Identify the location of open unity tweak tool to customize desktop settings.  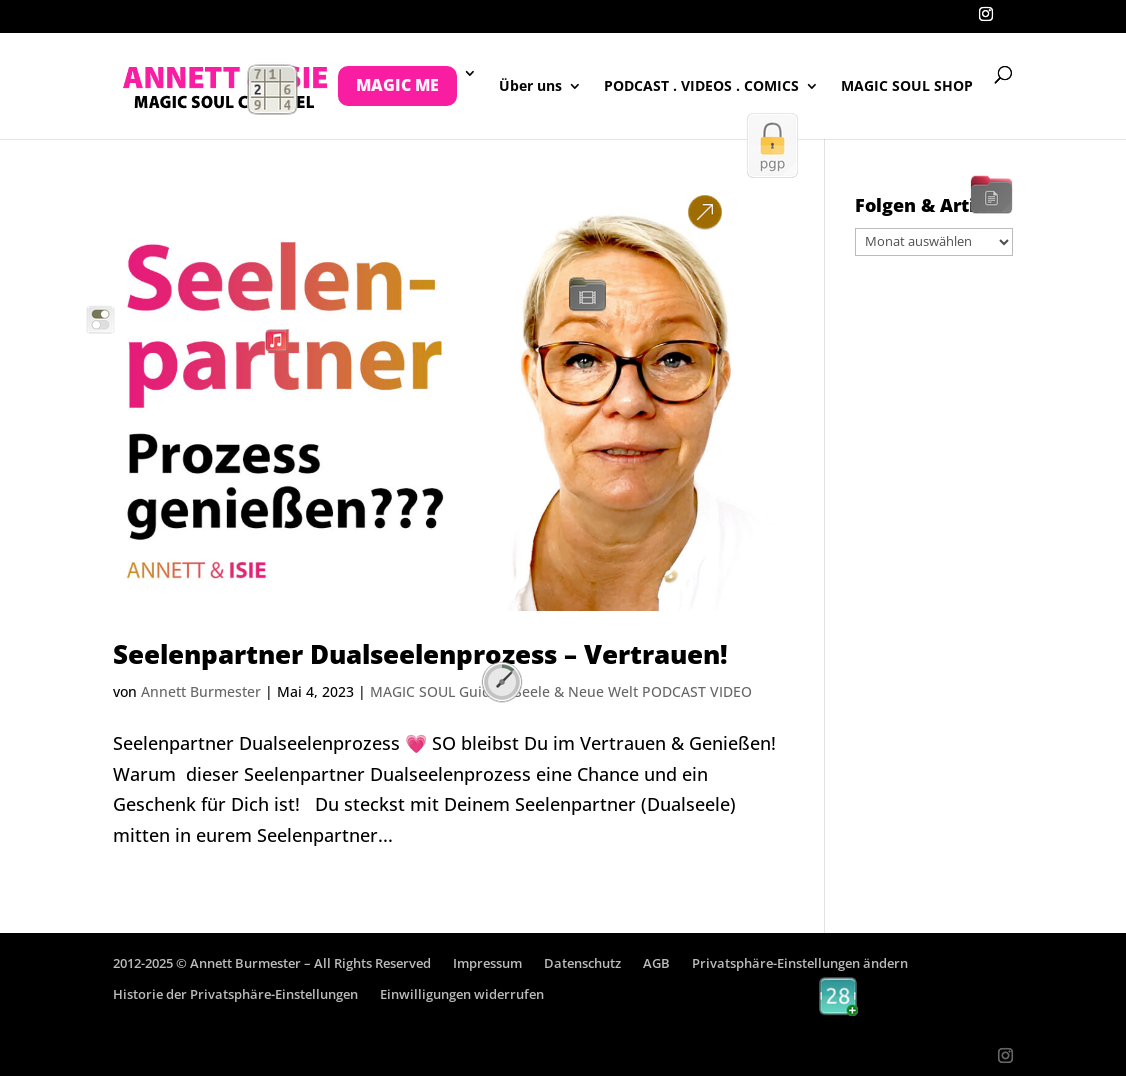
(100, 319).